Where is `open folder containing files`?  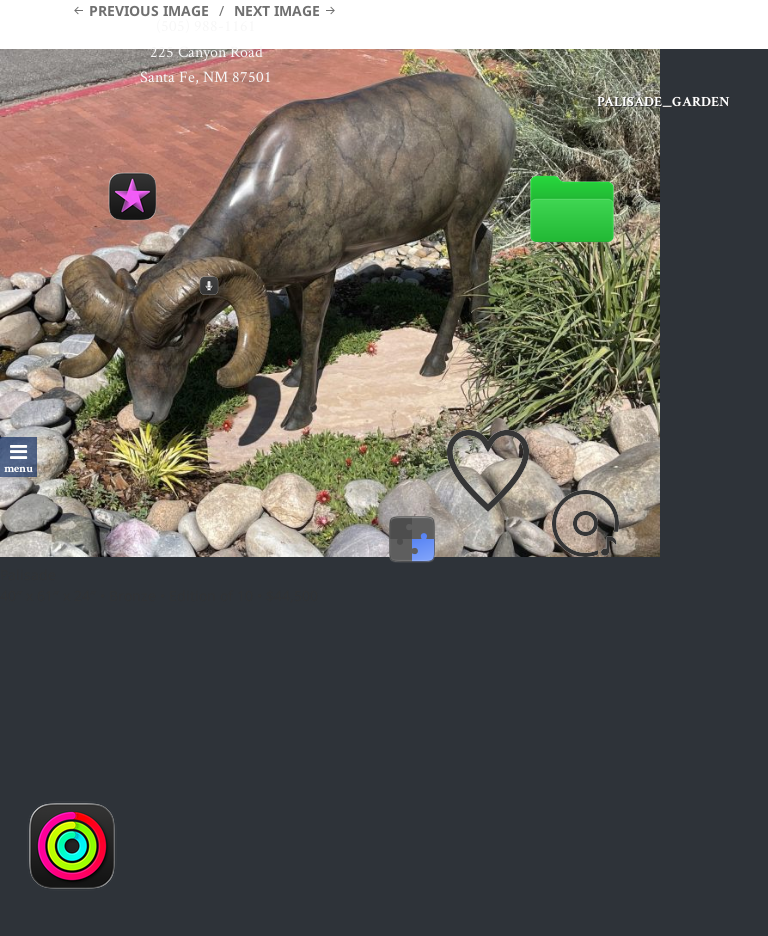
open folder containing files is located at coordinates (572, 209).